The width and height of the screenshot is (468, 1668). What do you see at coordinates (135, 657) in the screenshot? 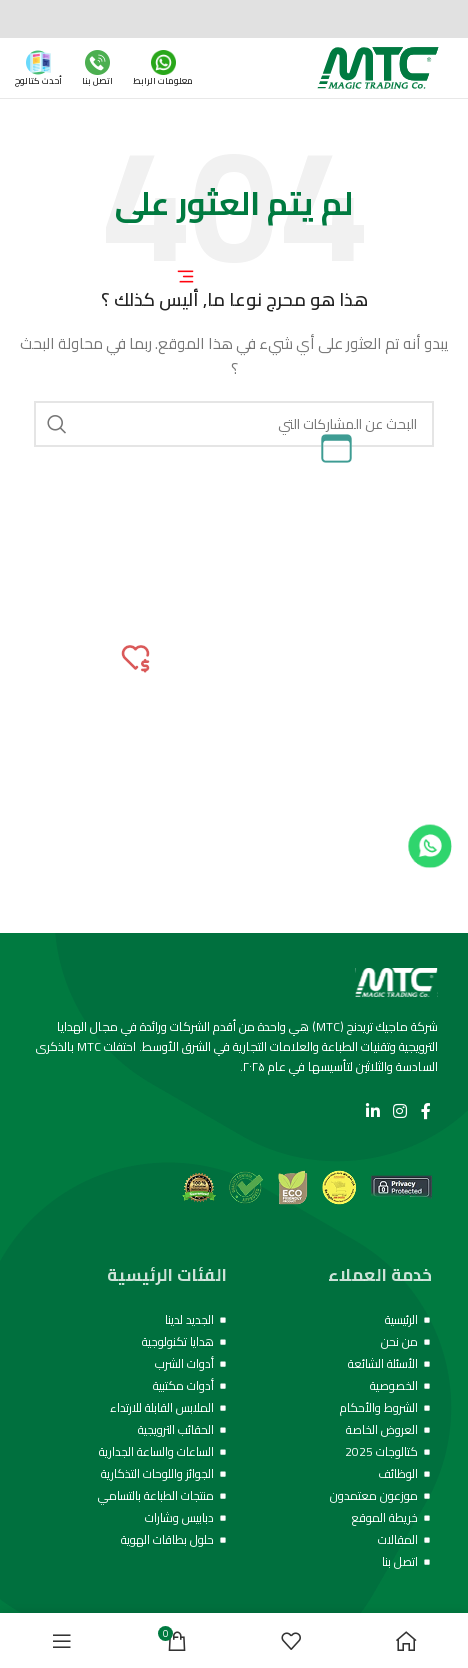
I see `donate to a cause or charity` at bounding box center [135, 657].